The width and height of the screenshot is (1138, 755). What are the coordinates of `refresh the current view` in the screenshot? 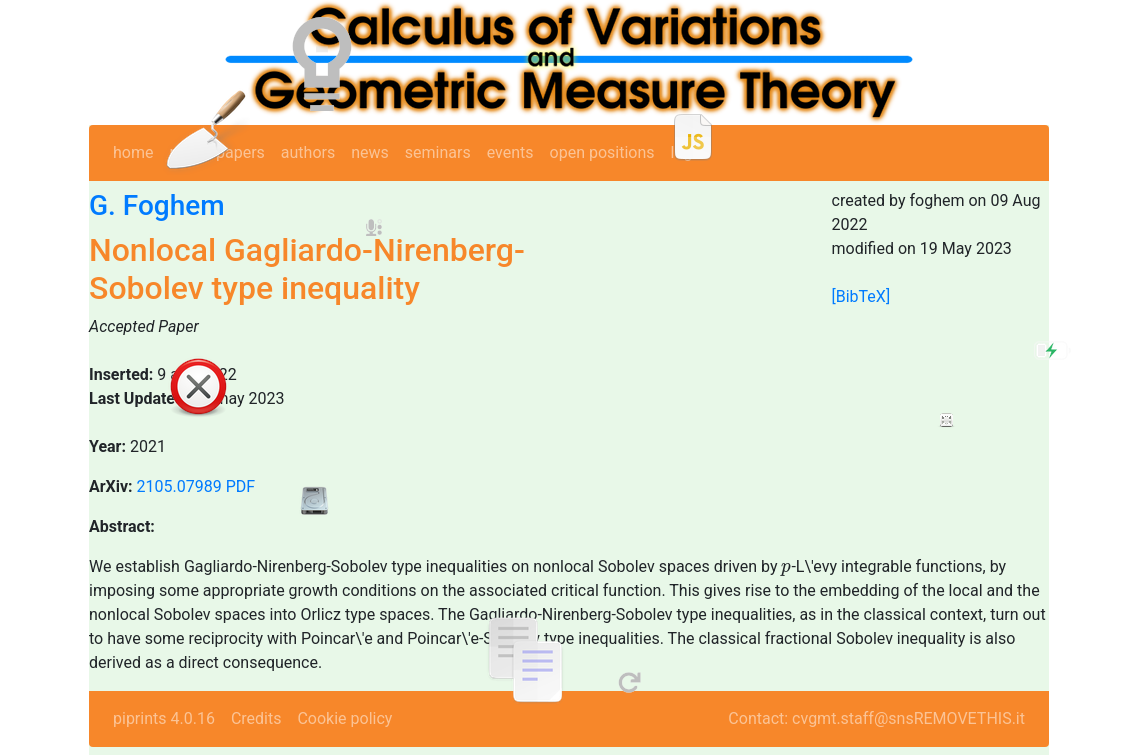 It's located at (630, 682).